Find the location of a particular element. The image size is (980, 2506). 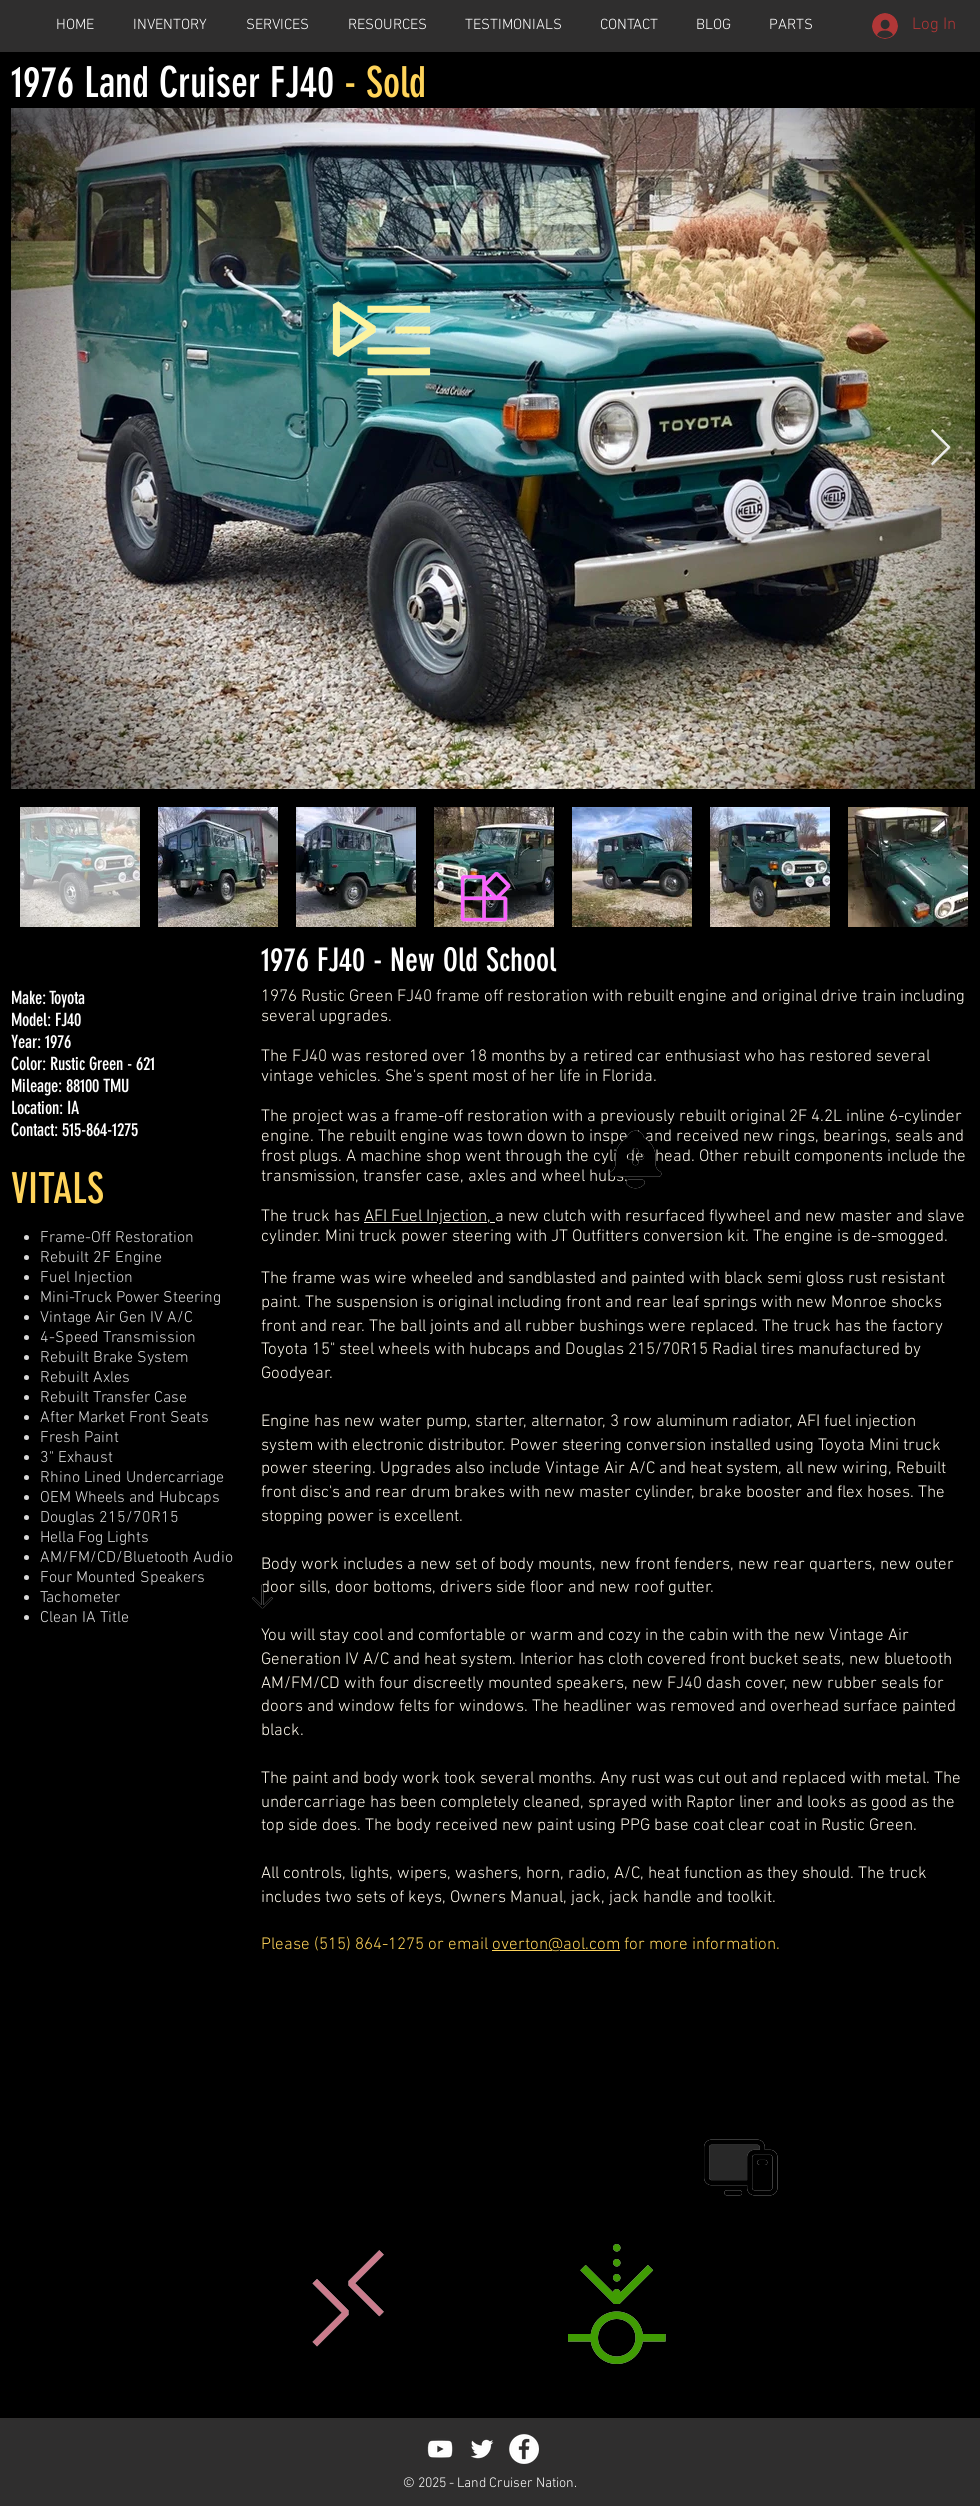

scroll down or view more content below is located at coordinates (261, 1596).